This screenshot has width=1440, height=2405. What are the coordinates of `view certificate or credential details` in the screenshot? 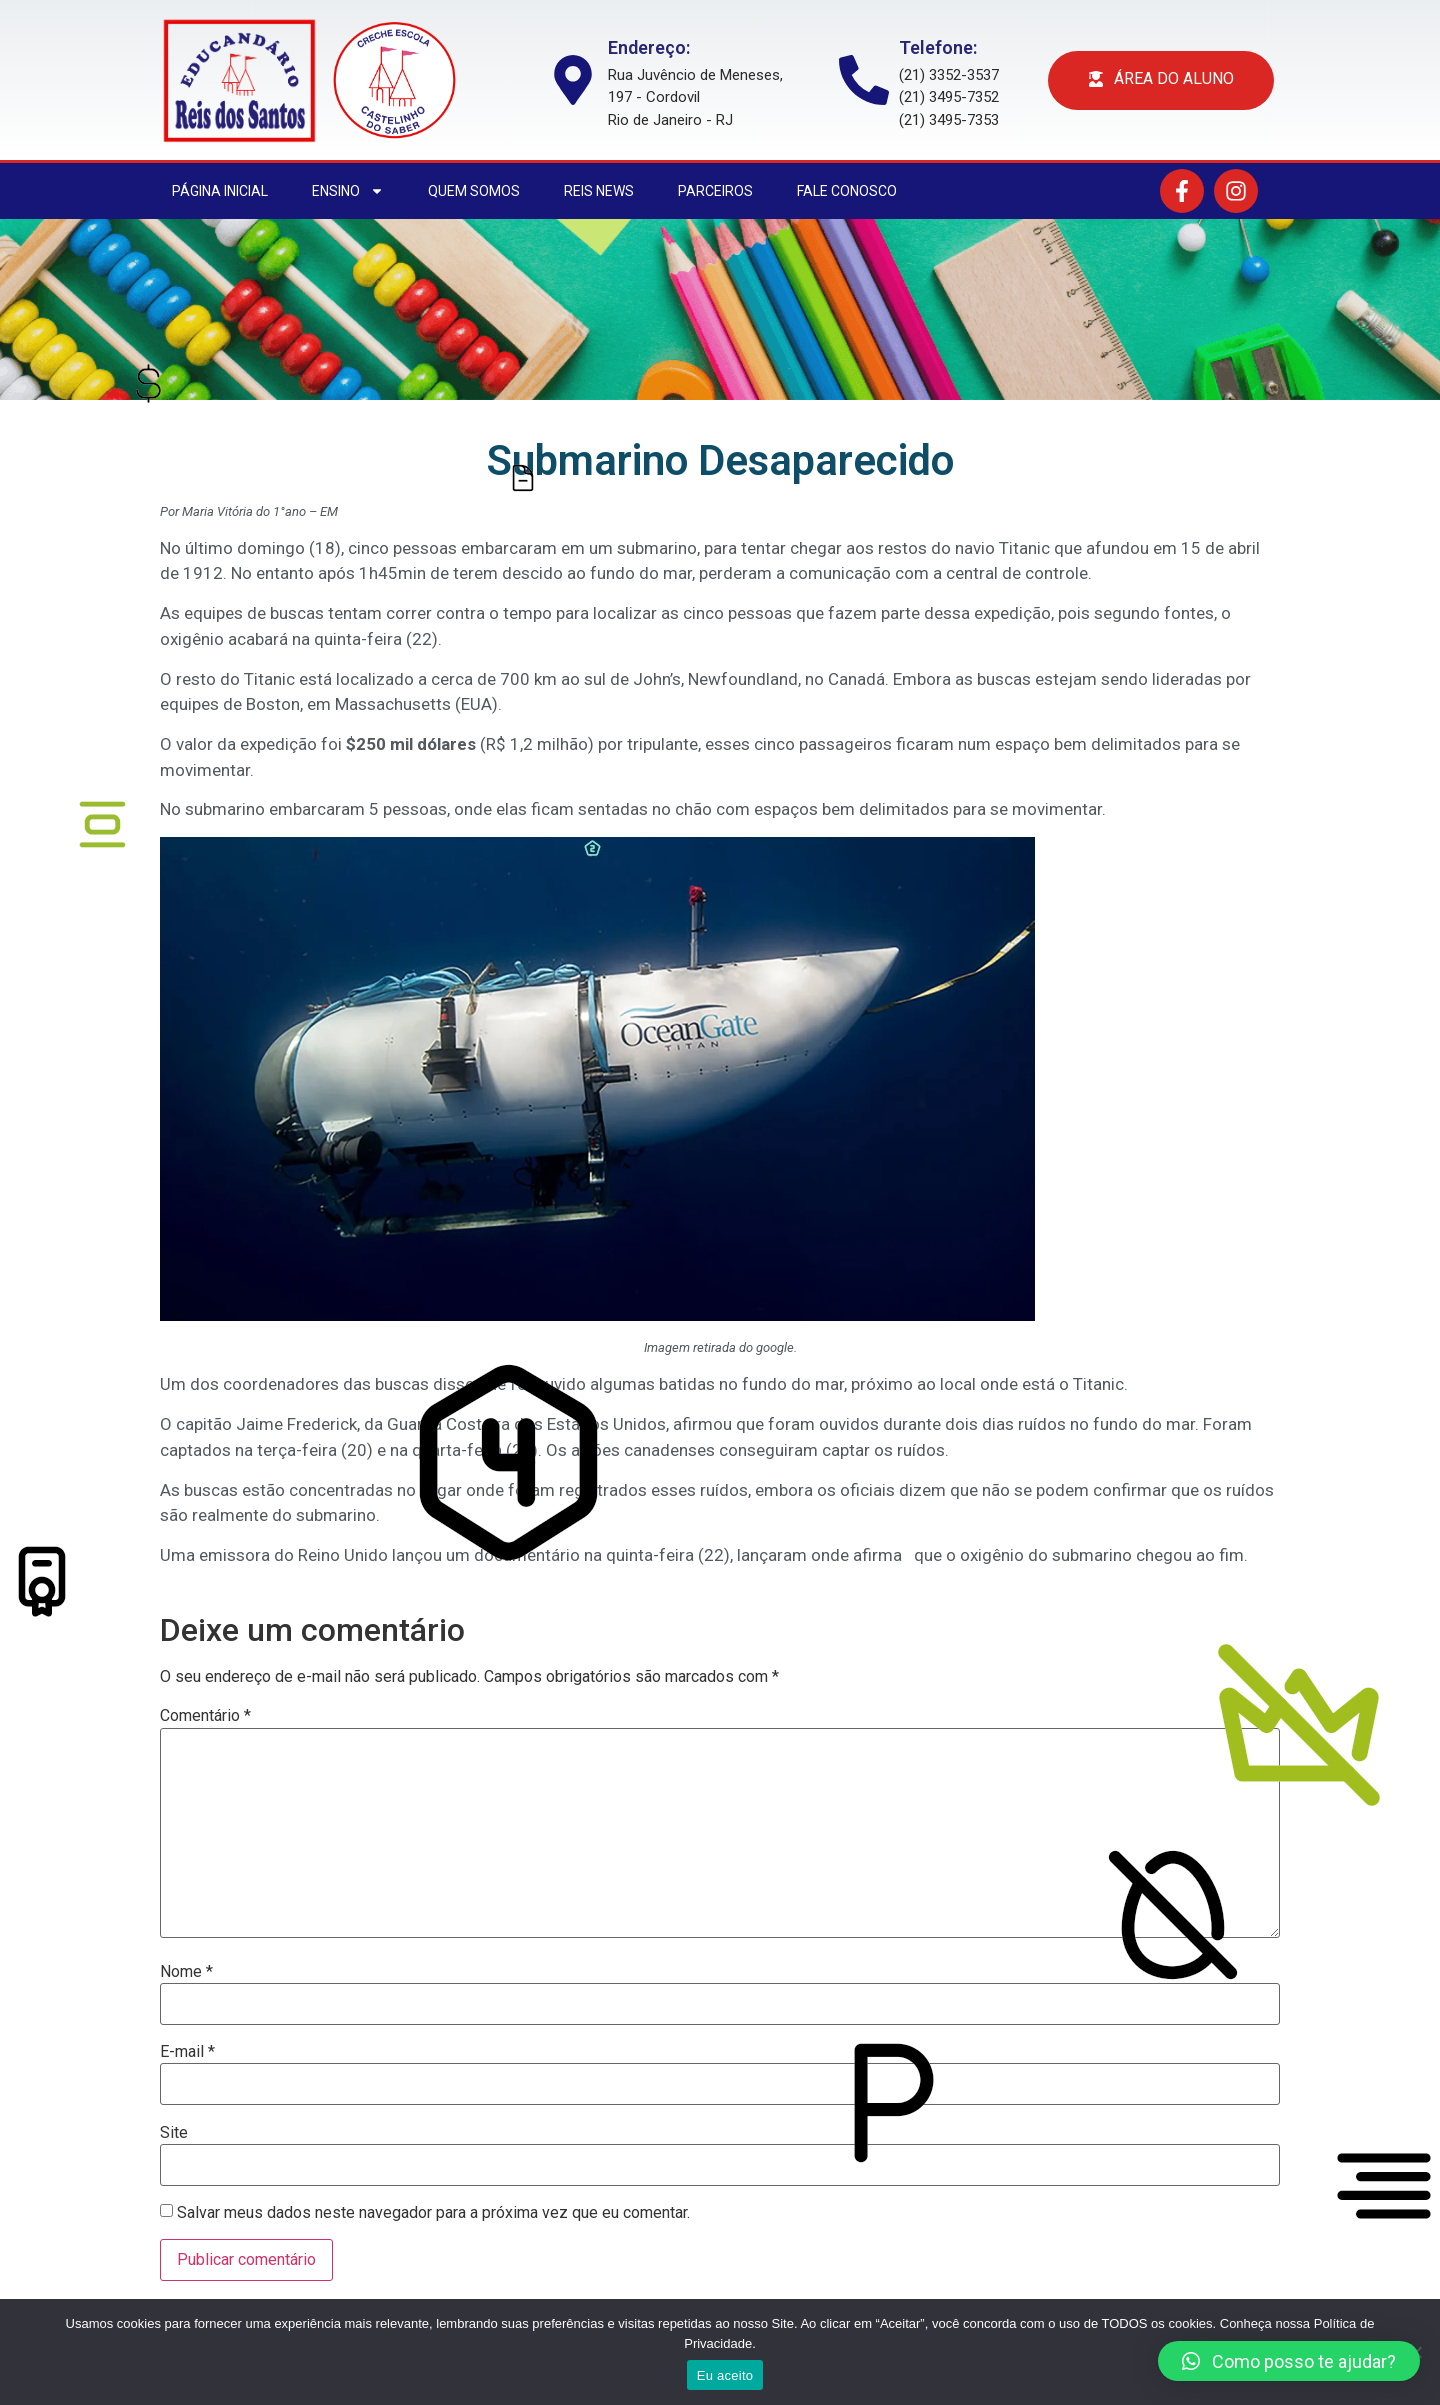 It's located at (42, 1580).